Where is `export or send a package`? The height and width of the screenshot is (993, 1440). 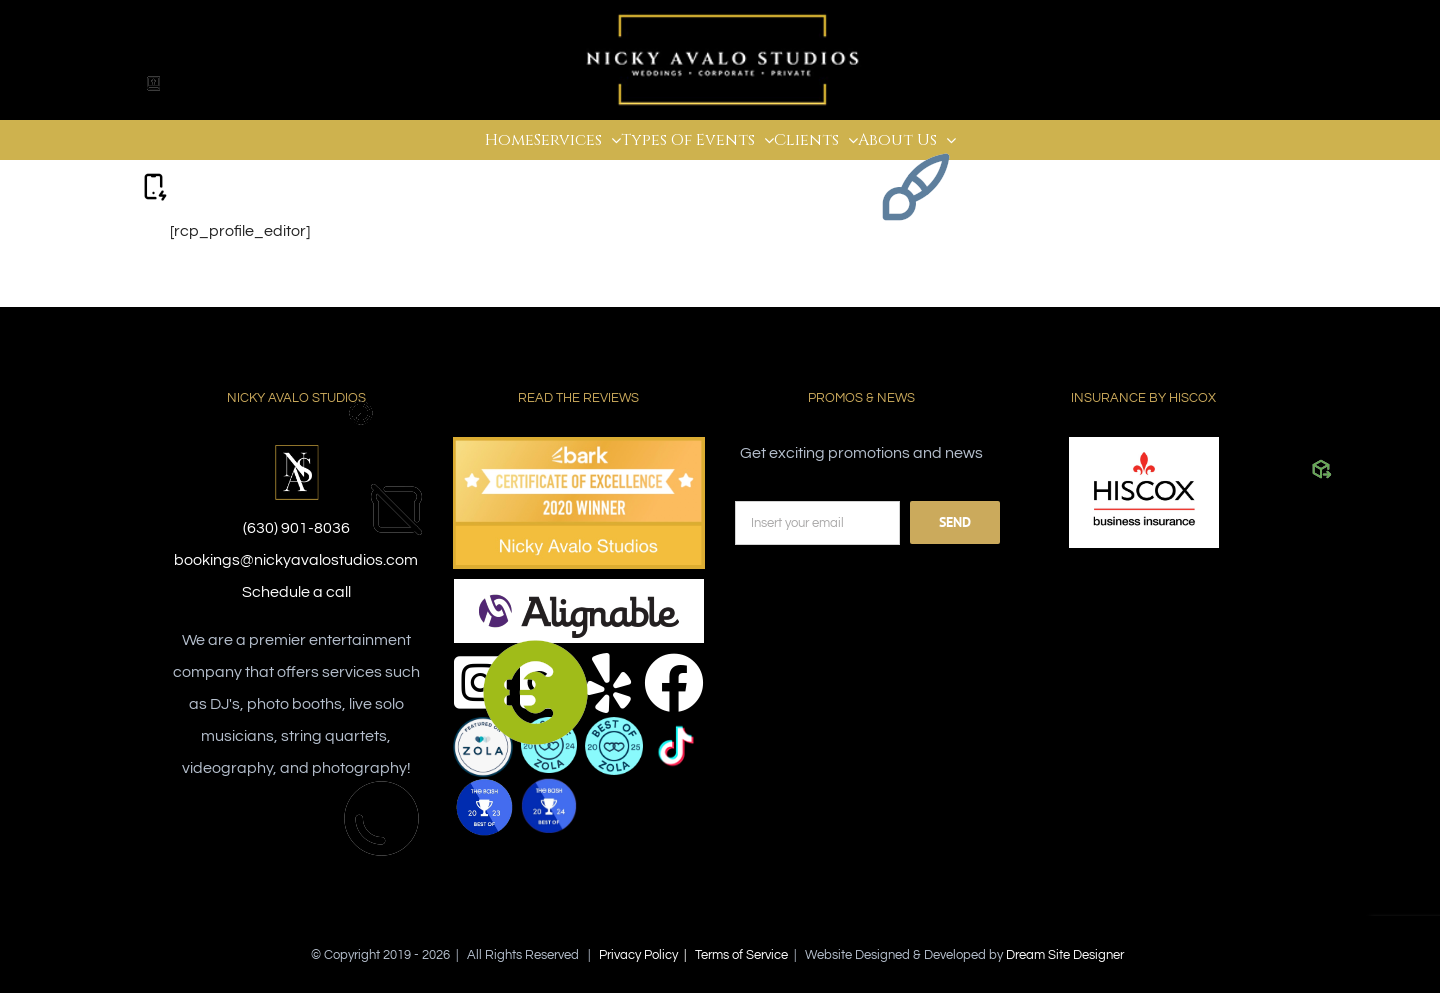
export or send a package is located at coordinates (1321, 469).